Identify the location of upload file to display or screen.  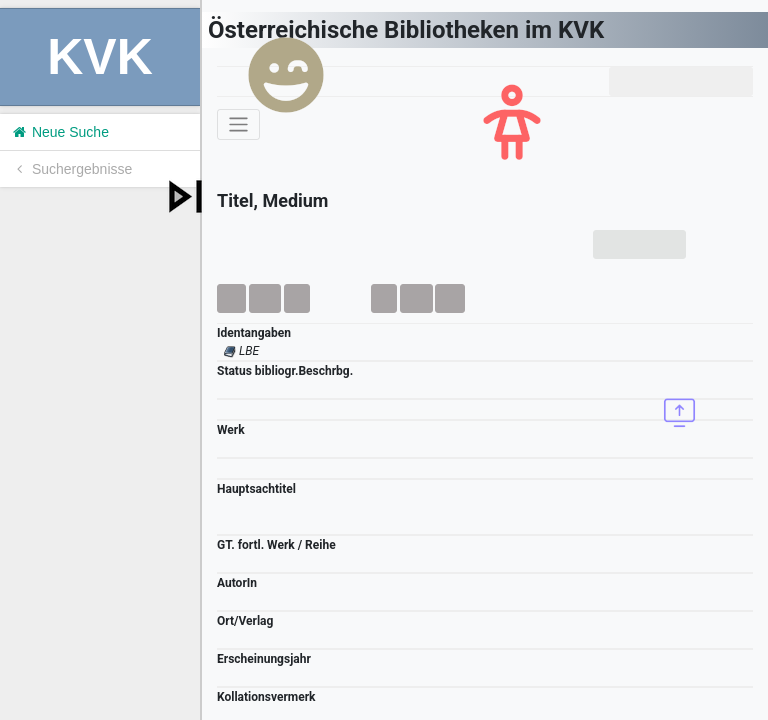
(679, 411).